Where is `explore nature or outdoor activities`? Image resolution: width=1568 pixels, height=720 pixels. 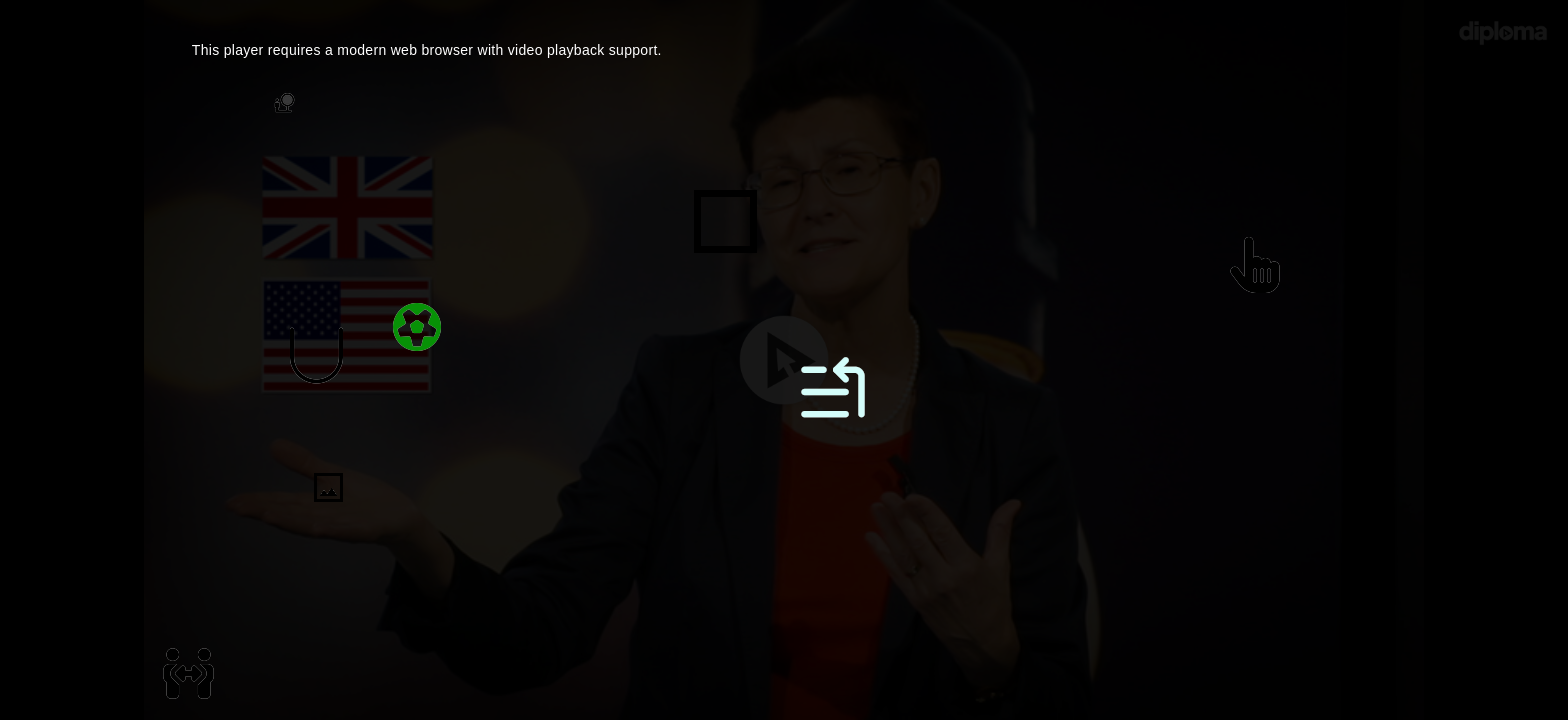 explore nature or outdoor activities is located at coordinates (284, 102).